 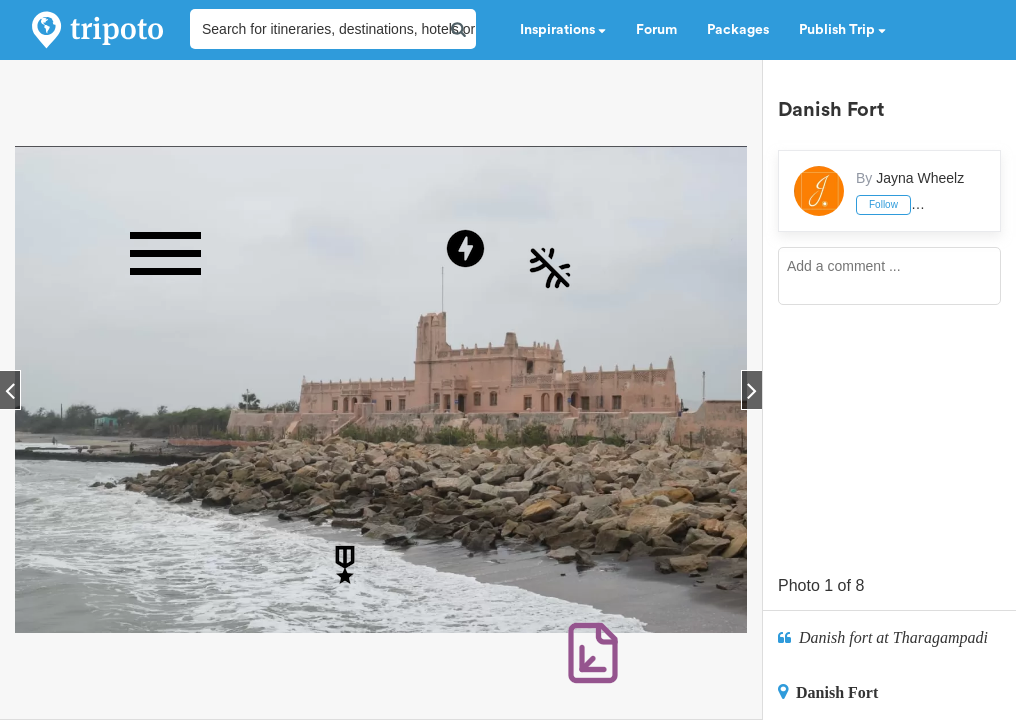 What do you see at coordinates (165, 253) in the screenshot?
I see `open navigation menu` at bounding box center [165, 253].